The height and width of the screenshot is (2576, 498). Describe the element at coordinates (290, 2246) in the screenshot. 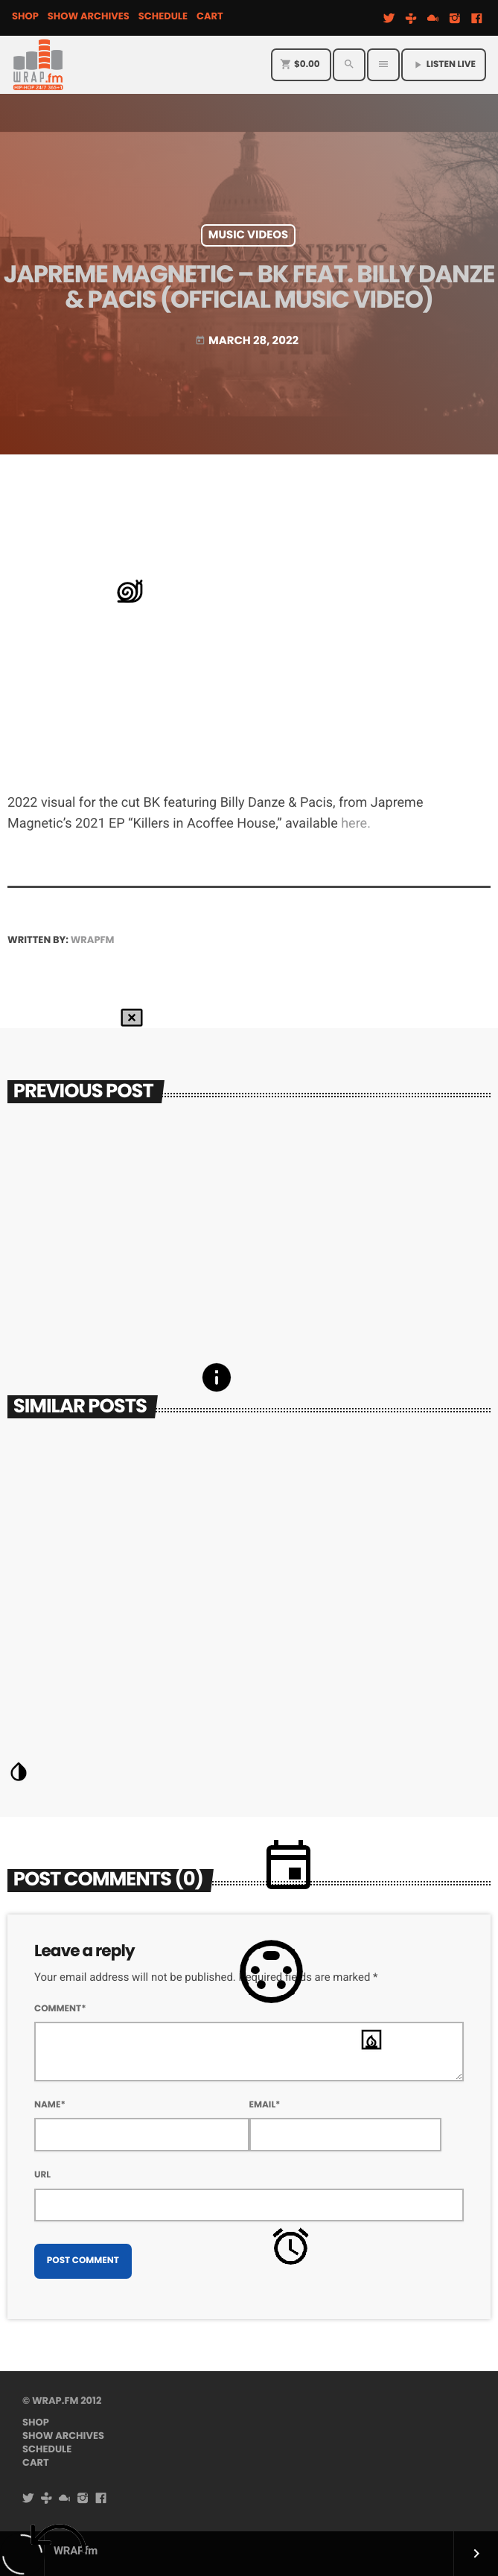

I see `view or manage alarms` at that location.